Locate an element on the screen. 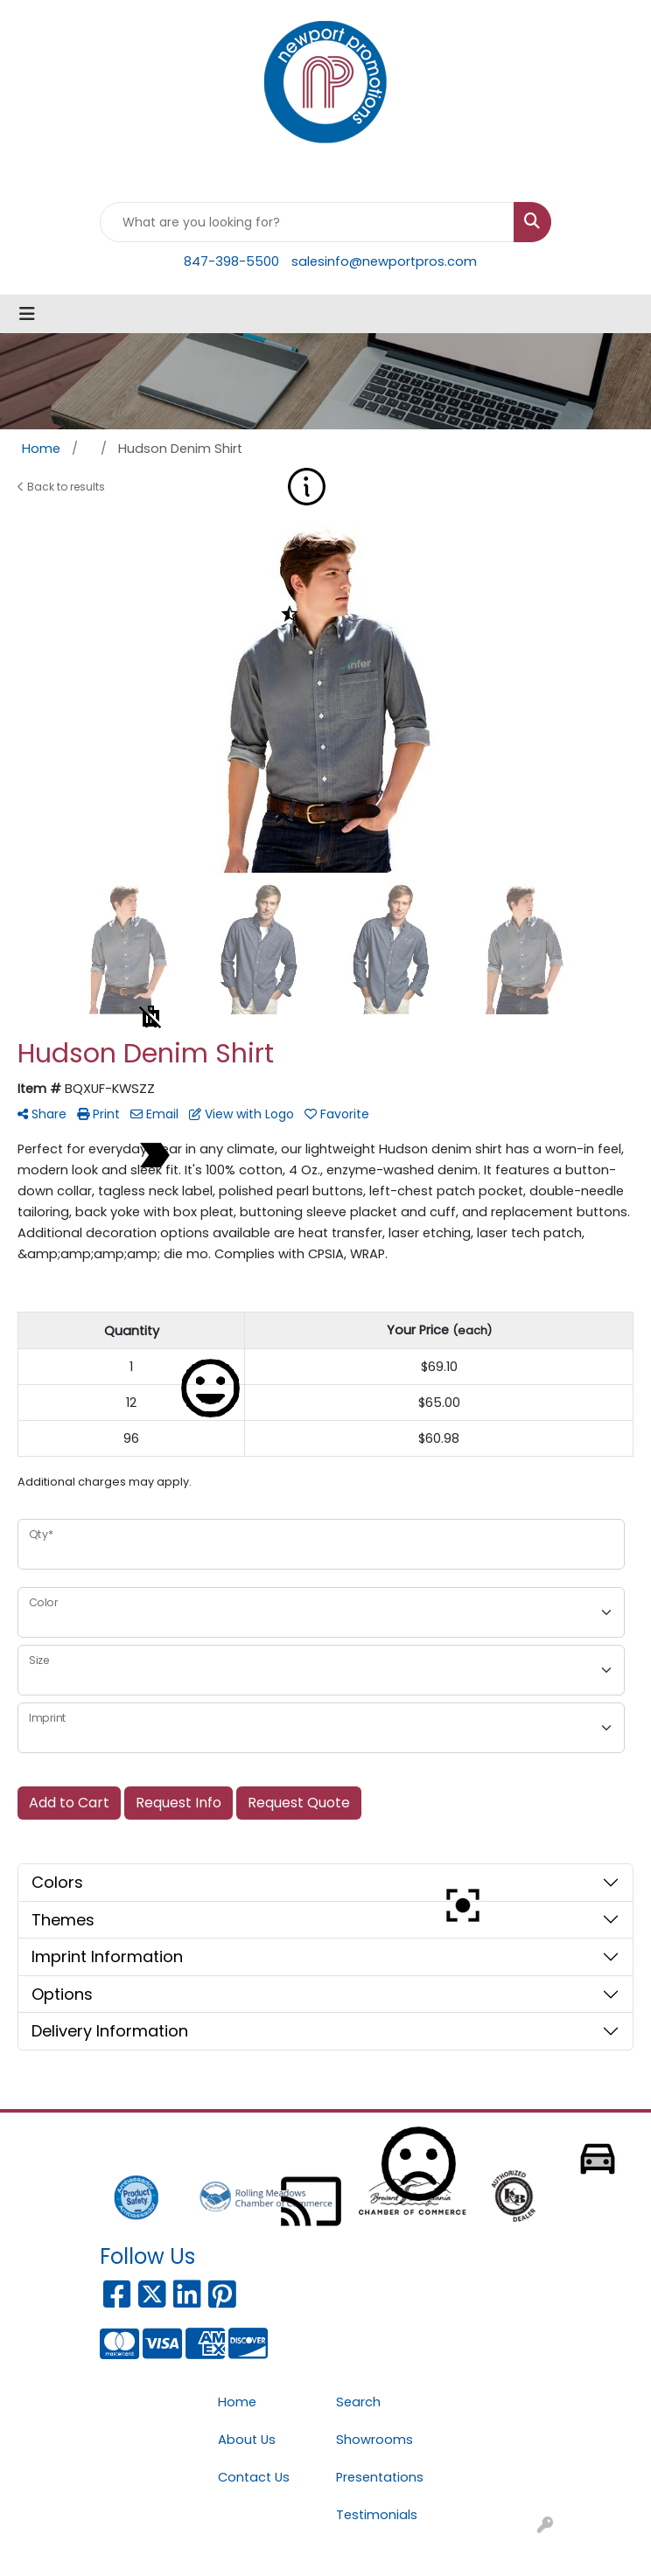  indicates a partial or half-star rating is located at coordinates (290, 614).